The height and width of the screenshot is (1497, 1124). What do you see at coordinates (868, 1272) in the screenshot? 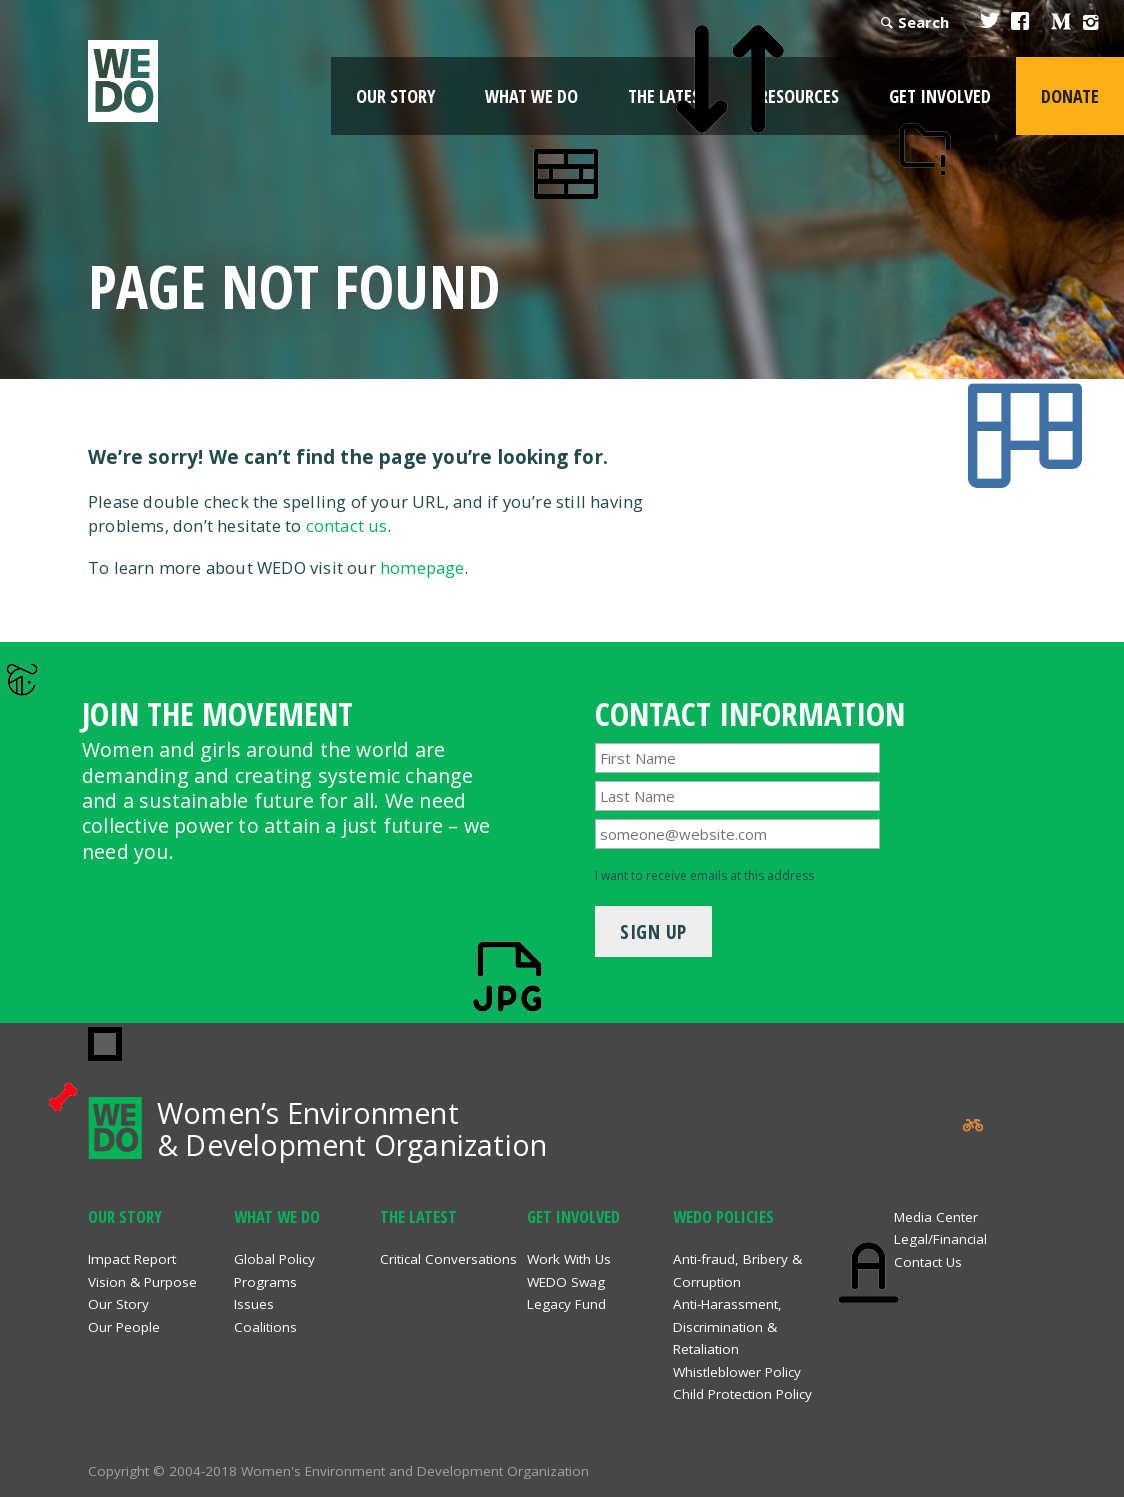
I see `set text baseline alignment` at bounding box center [868, 1272].